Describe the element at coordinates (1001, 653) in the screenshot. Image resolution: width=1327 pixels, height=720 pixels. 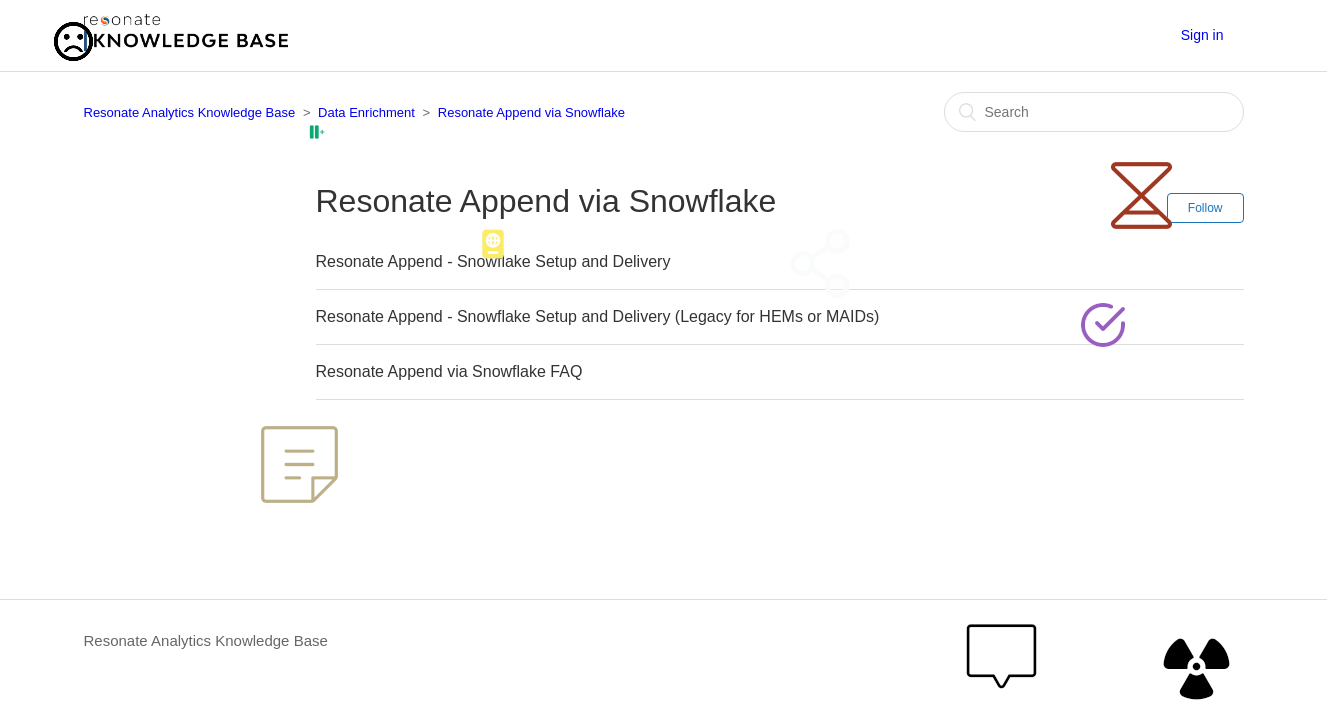
I see `open chat or messaging` at that location.